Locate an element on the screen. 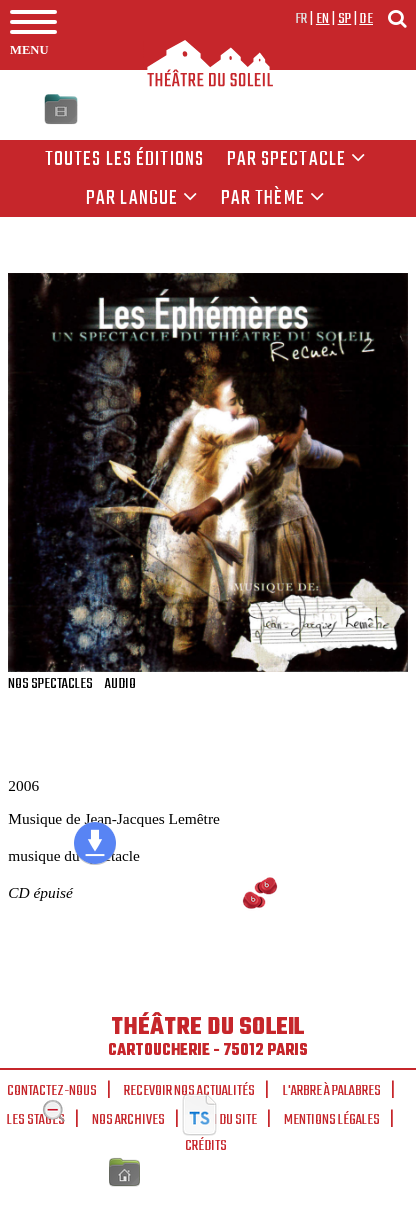 This screenshot has width=416, height=1224. open your videos folder is located at coordinates (61, 109).